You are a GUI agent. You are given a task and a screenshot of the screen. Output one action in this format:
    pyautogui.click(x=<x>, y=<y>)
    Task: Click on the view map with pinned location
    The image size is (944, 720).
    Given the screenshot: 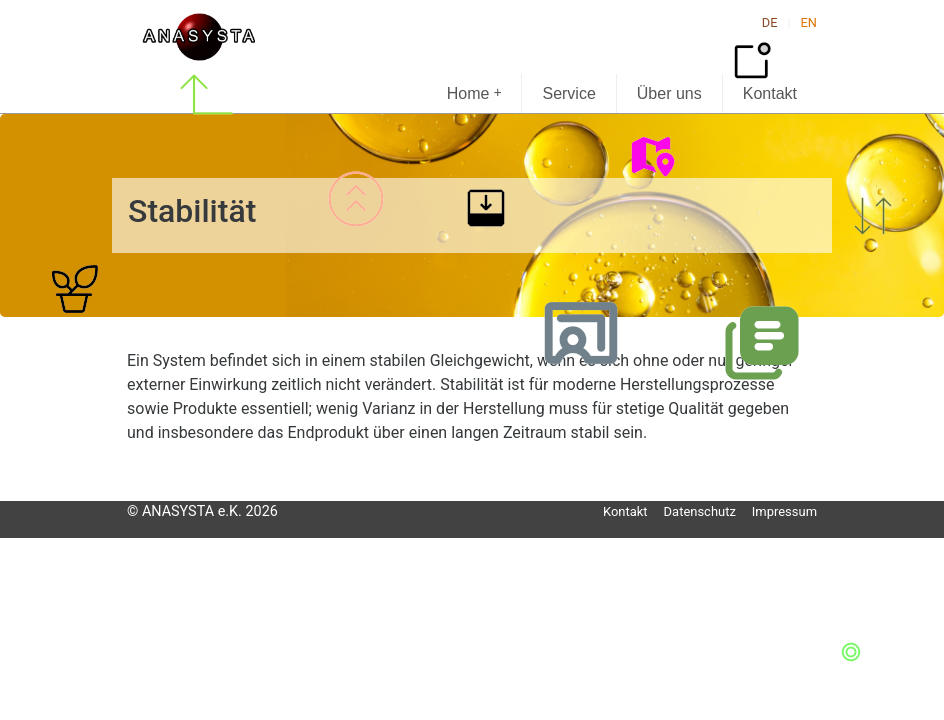 What is the action you would take?
    pyautogui.click(x=651, y=155)
    